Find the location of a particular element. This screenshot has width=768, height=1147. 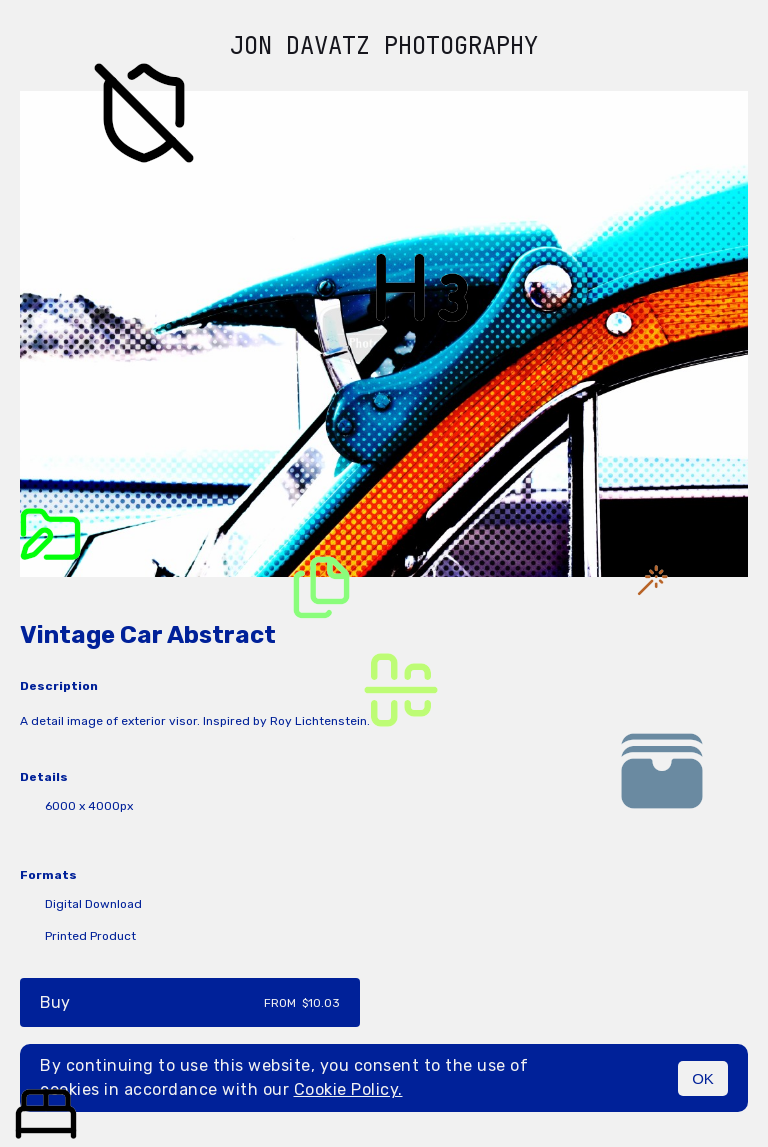

security or protection is disabled is located at coordinates (144, 113).